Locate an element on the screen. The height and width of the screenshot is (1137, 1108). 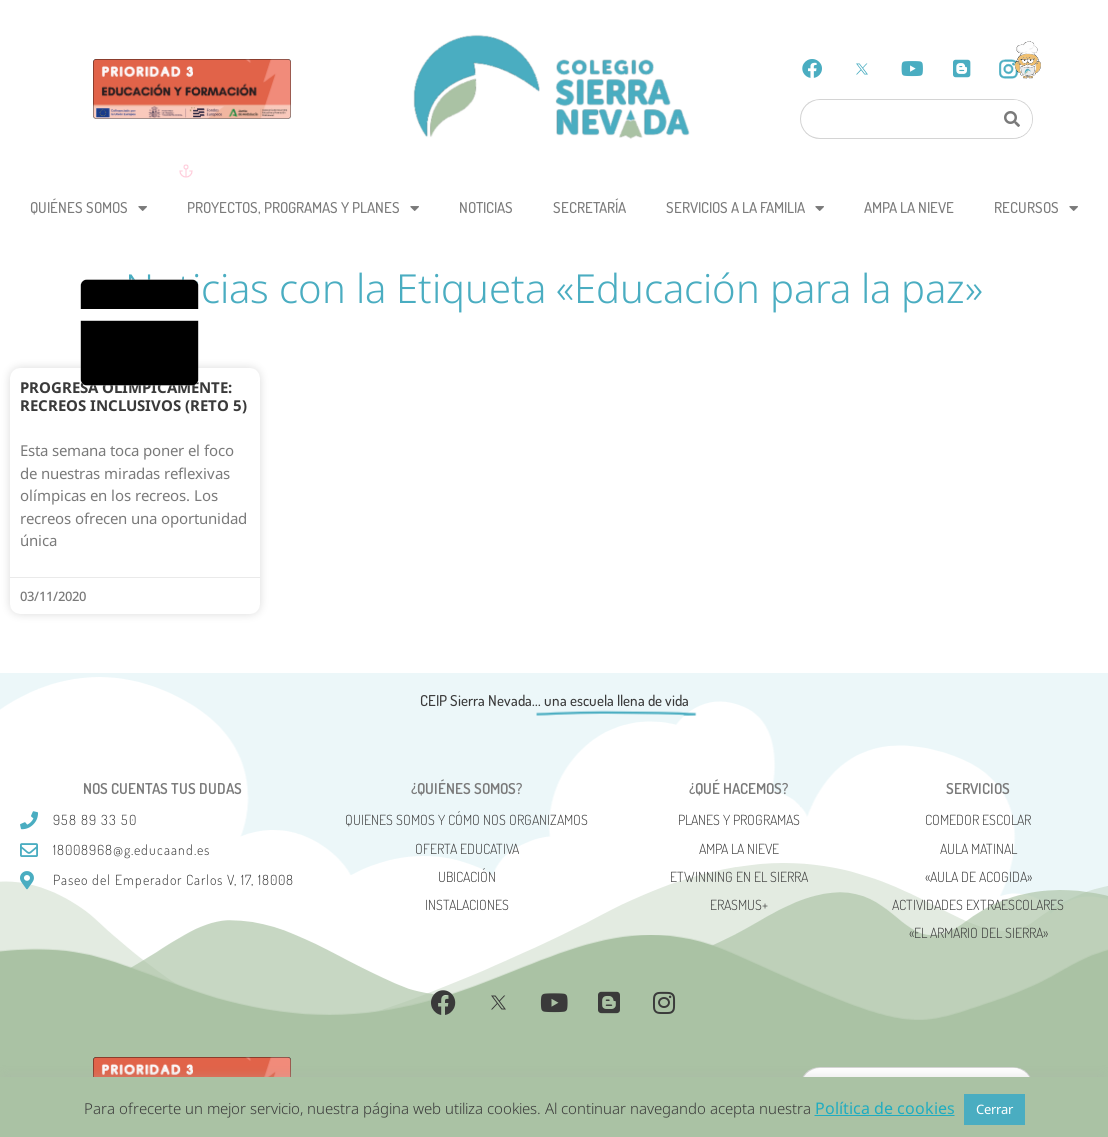
set a fixed anchor point on the map is located at coordinates (186, 171).